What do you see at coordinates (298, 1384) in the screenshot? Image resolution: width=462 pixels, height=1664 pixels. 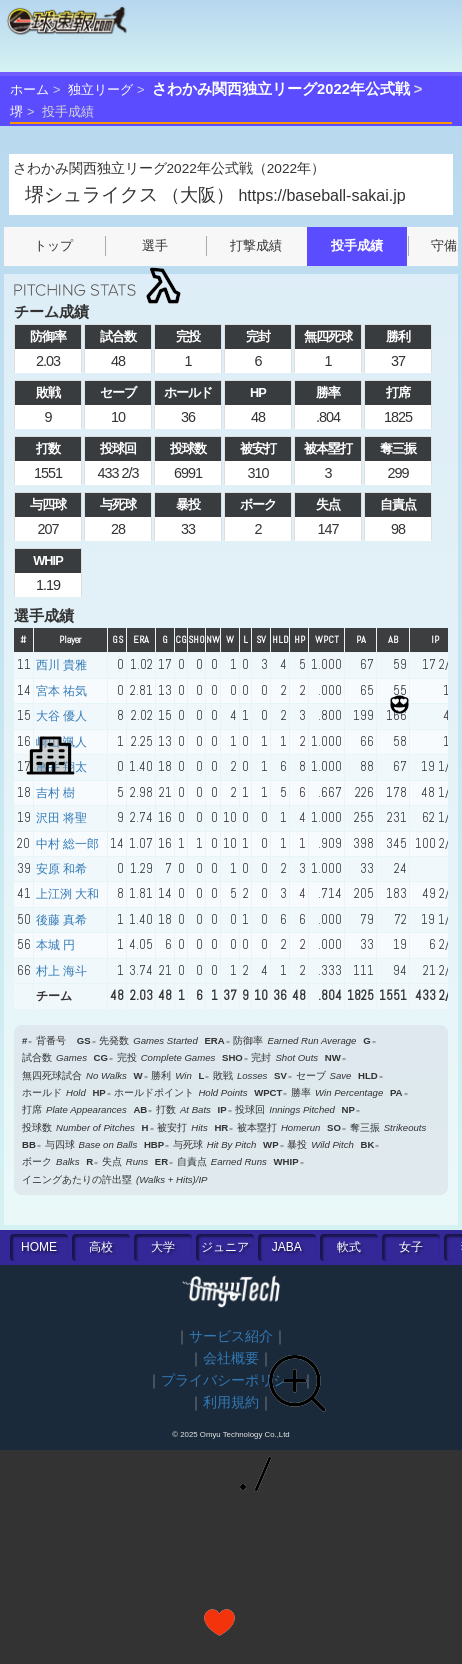 I see `zoom in on content or image` at bounding box center [298, 1384].